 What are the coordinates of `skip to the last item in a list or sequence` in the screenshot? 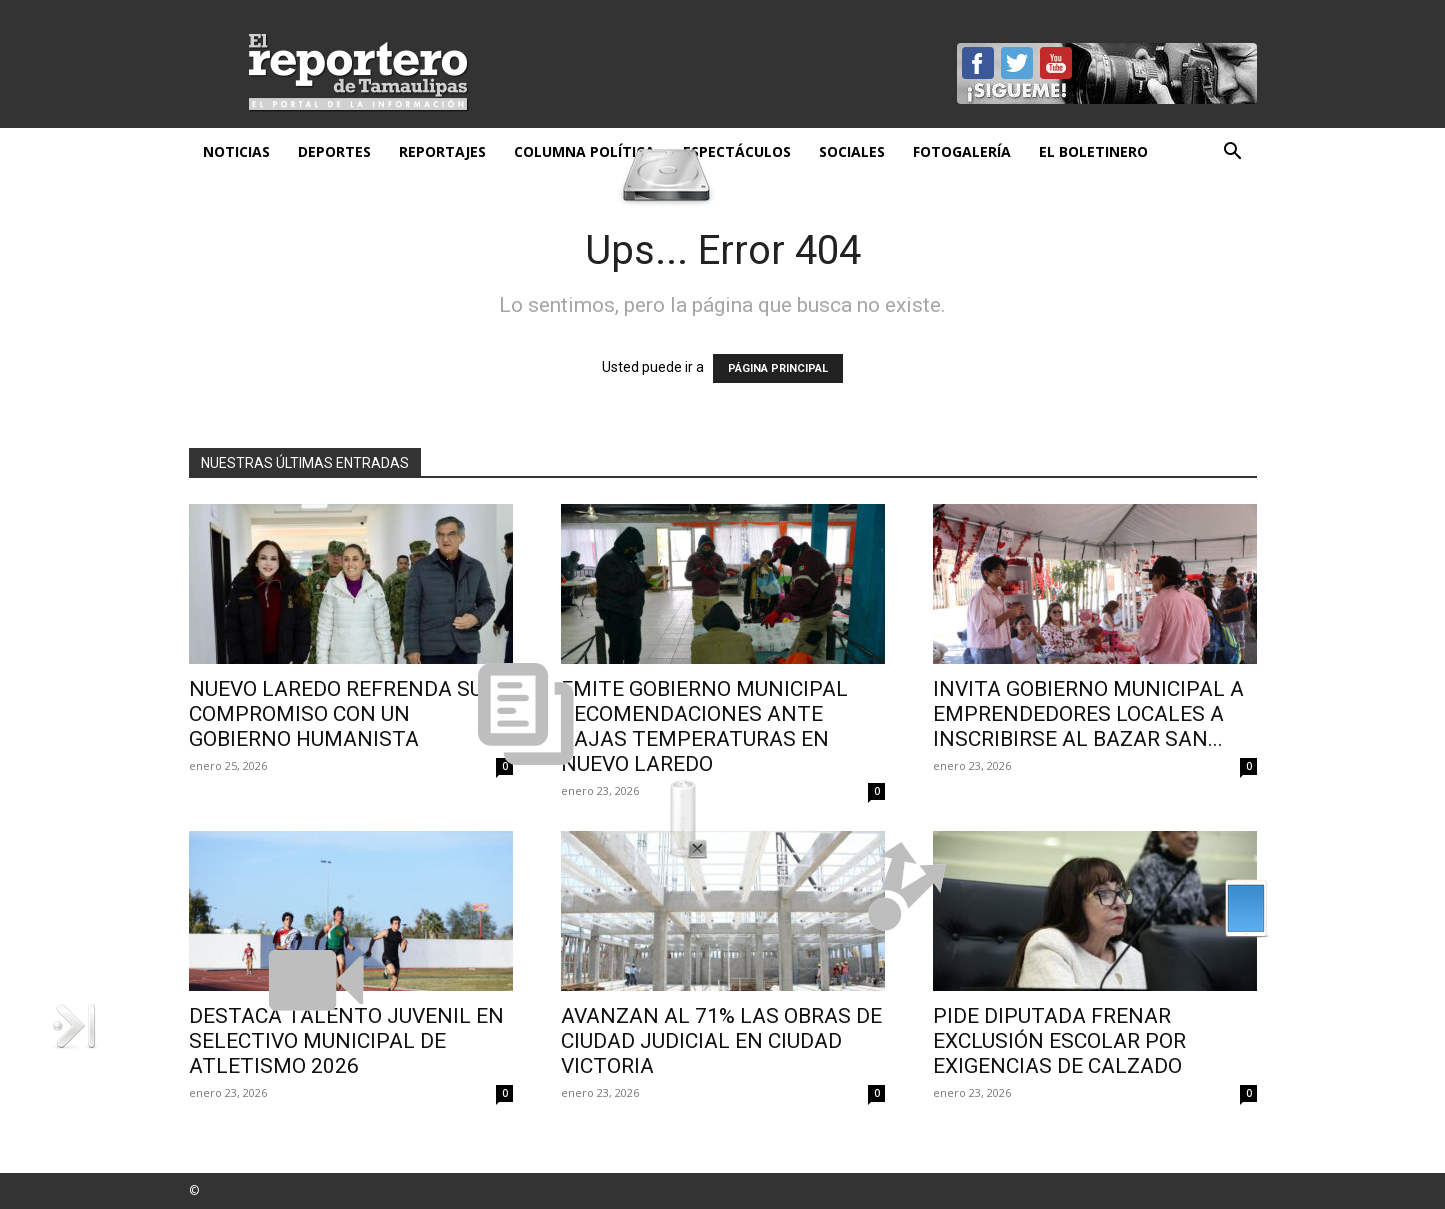 It's located at (75, 1026).